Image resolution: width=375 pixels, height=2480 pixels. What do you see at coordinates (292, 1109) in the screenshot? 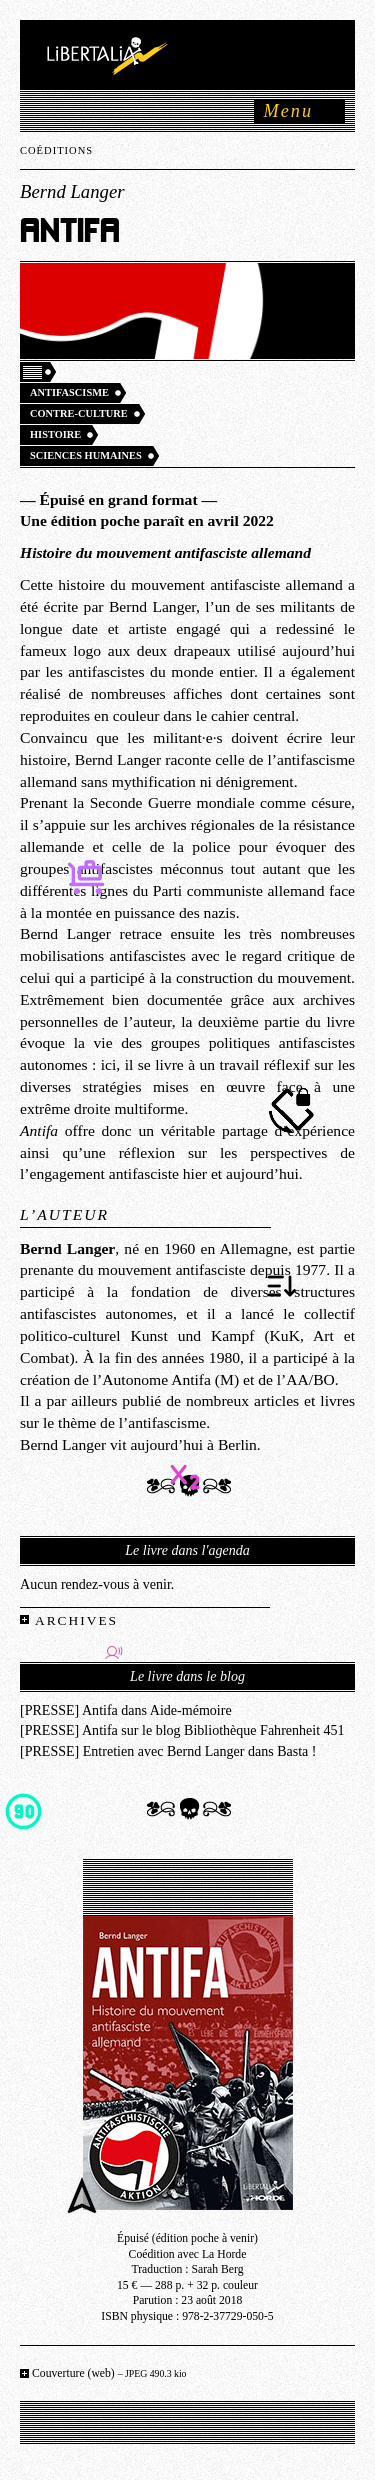
I see `screen rotation is locked` at bounding box center [292, 1109].